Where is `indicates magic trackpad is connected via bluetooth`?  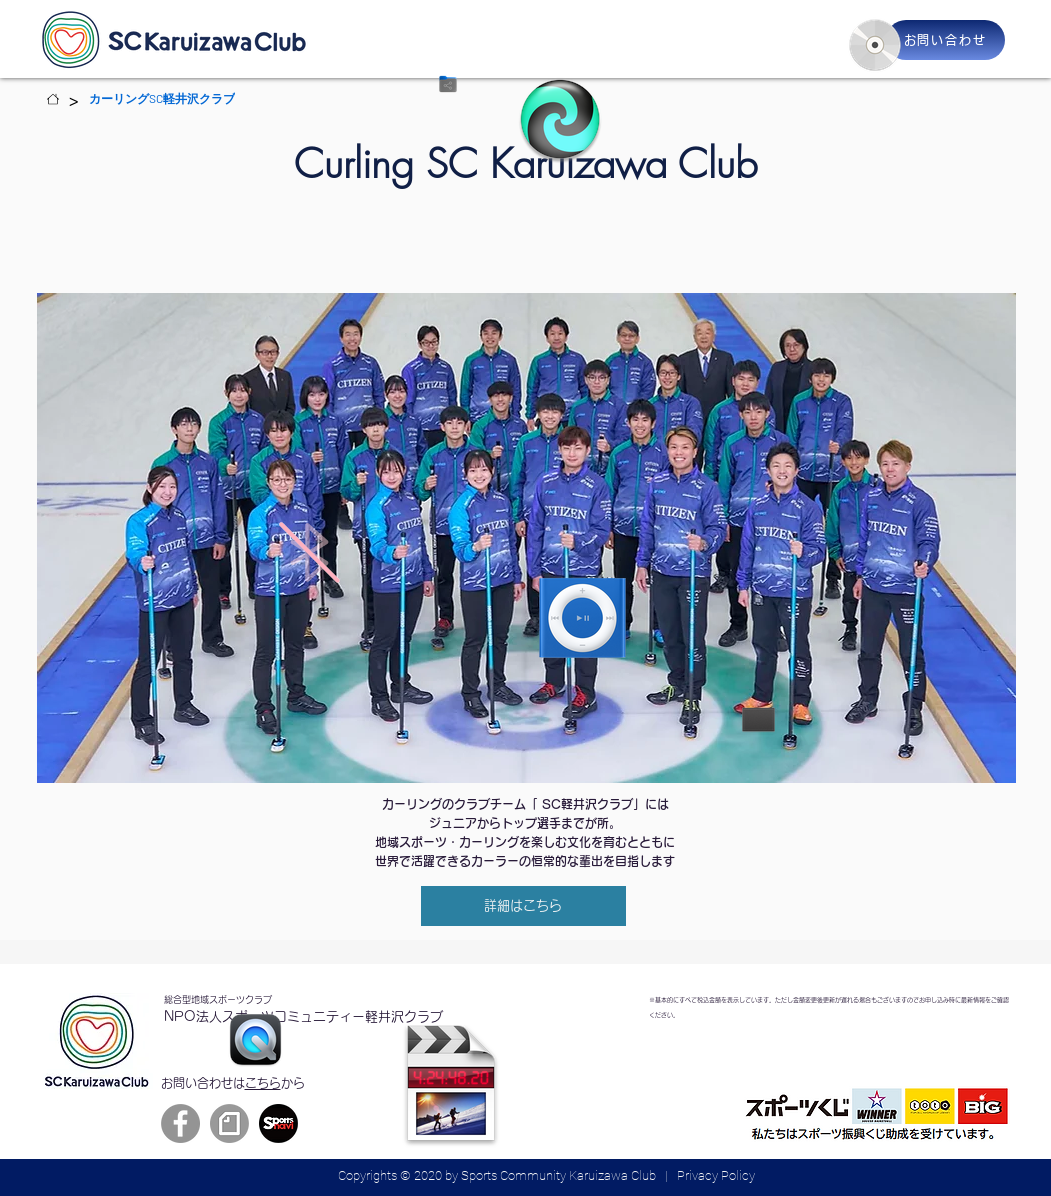 indicates magic trackpad is connected via bluetooth is located at coordinates (758, 719).